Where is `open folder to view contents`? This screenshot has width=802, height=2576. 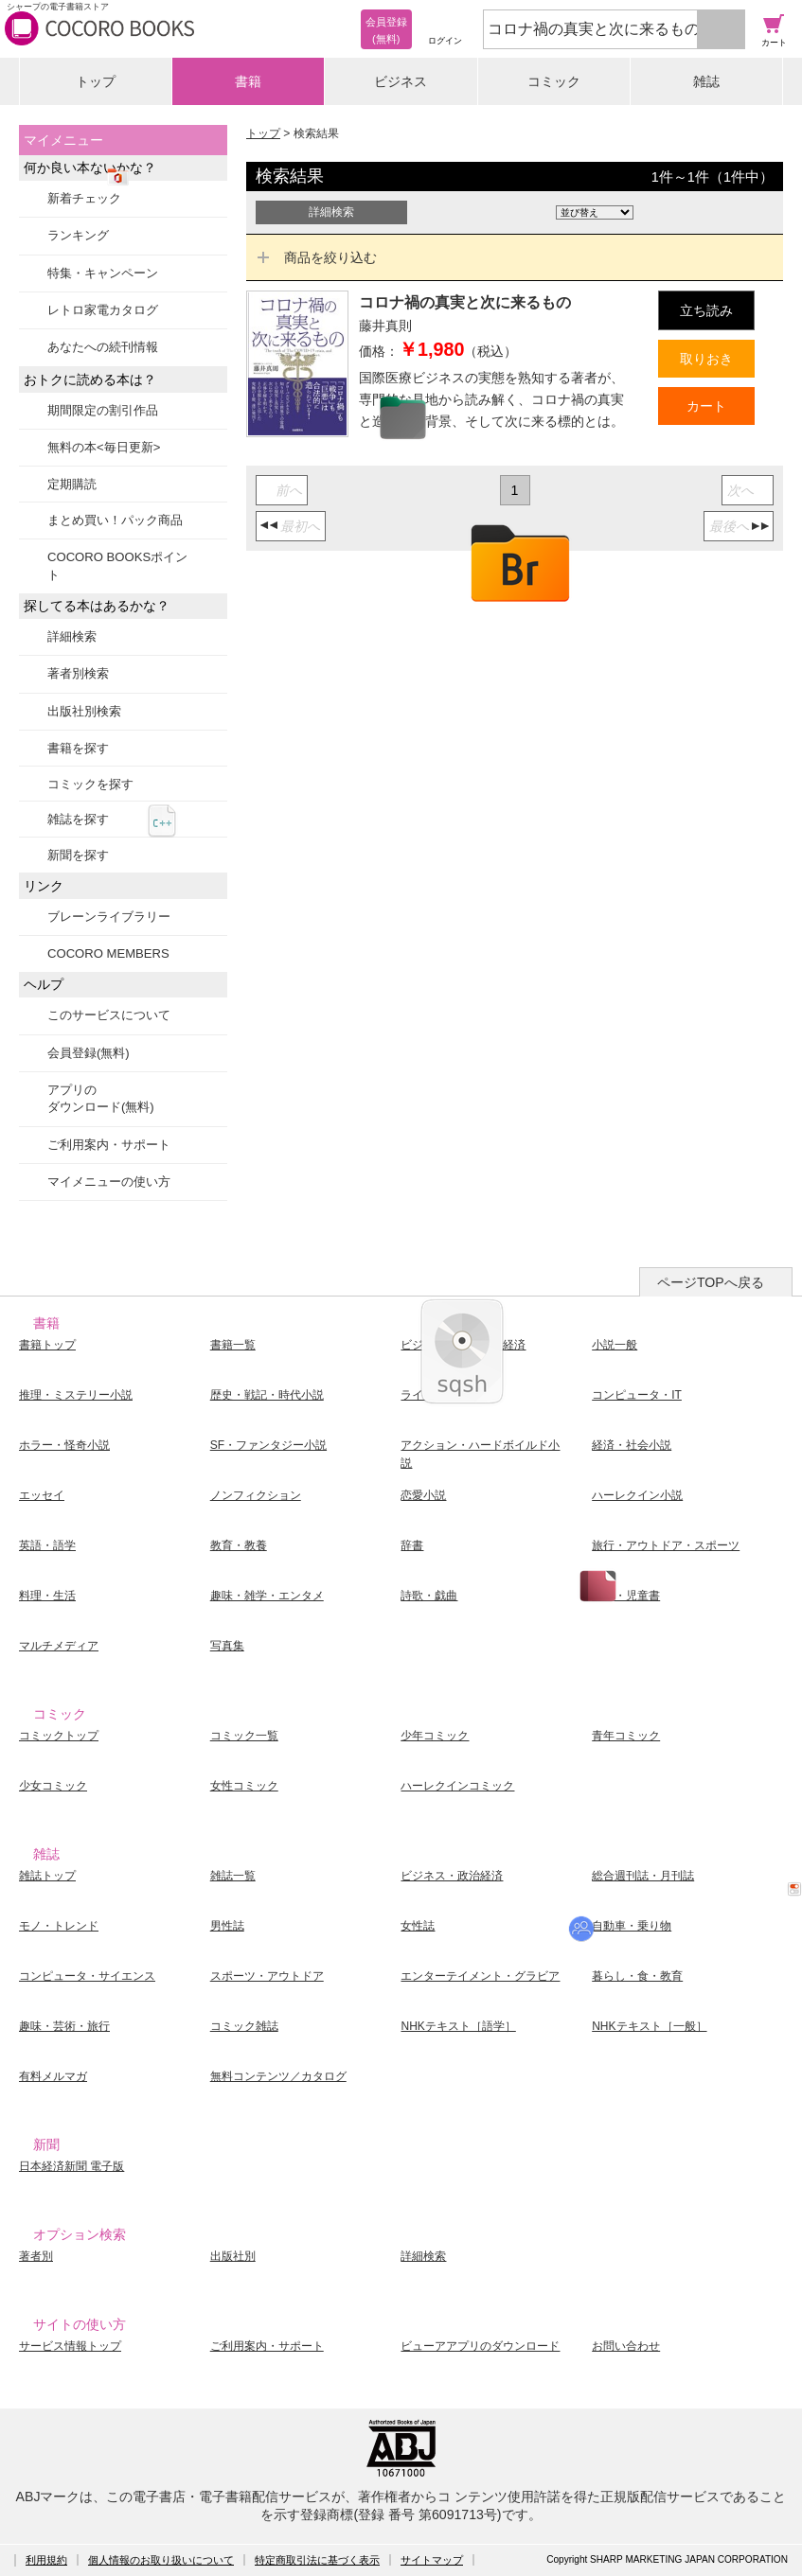
open folder to view contents is located at coordinates (402, 417).